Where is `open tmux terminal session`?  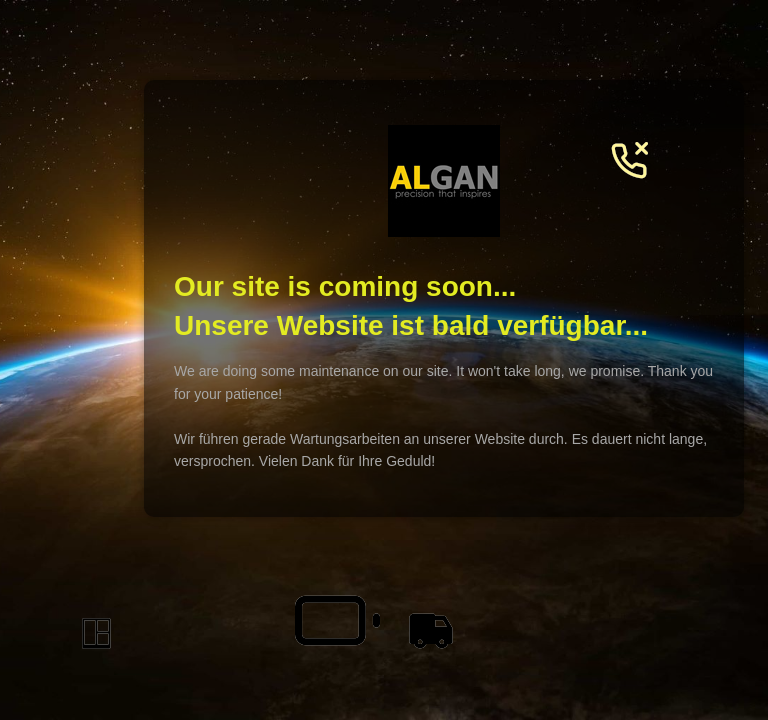
open tmux terminal session is located at coordinates (97, 633).